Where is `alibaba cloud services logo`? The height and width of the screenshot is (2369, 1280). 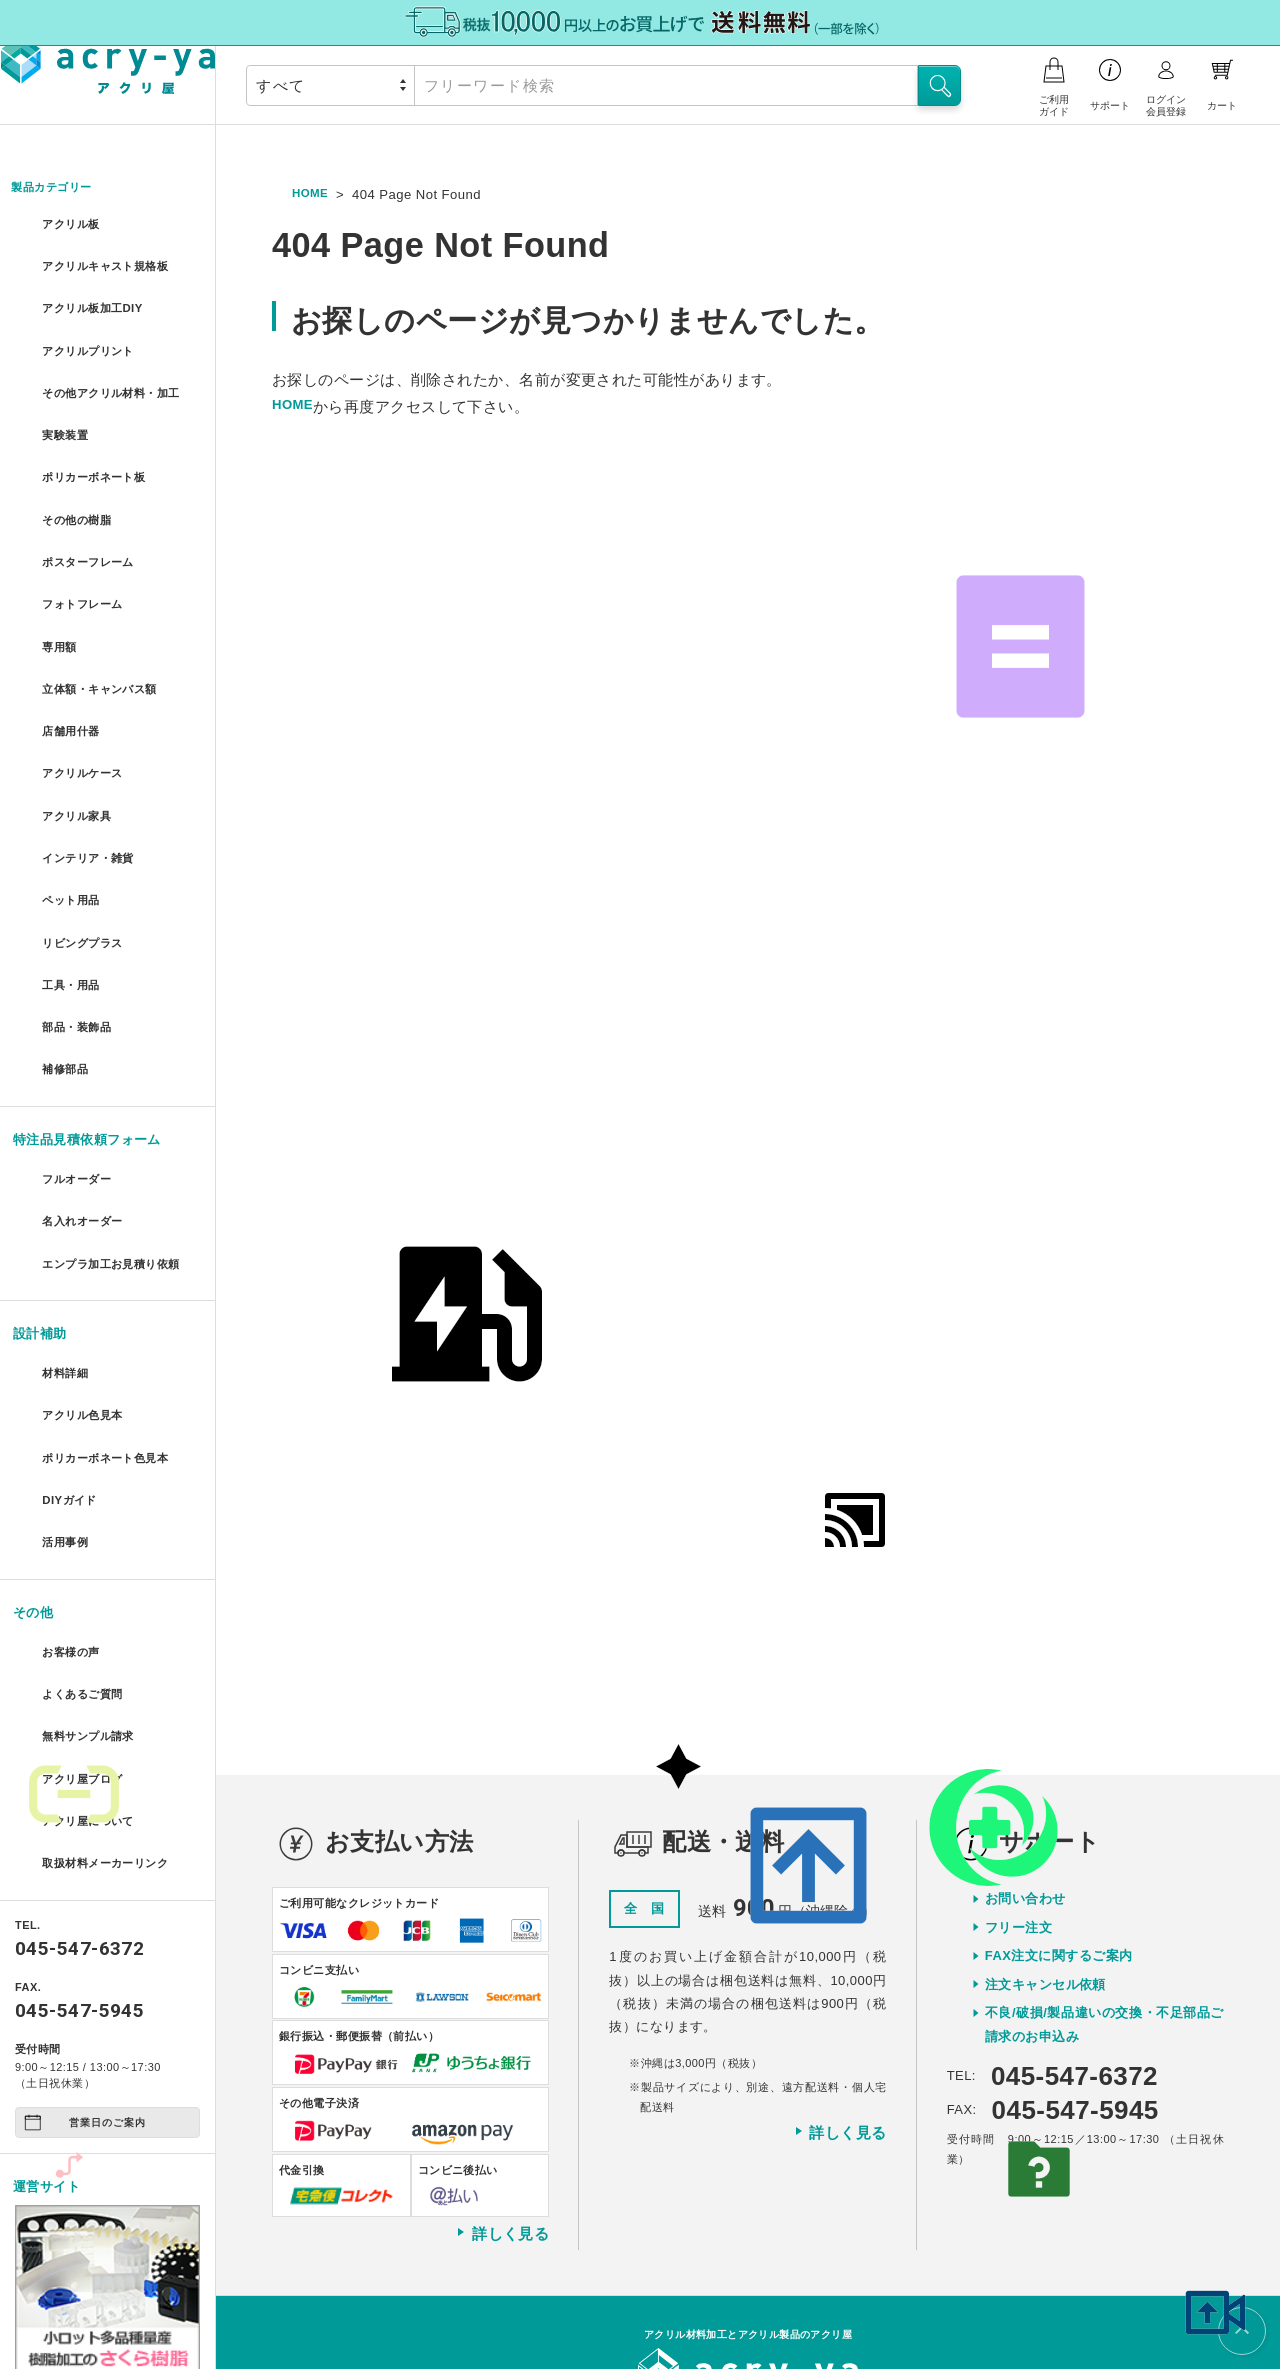
alibaba cloud services logo is located at coordinates (74, 1794).